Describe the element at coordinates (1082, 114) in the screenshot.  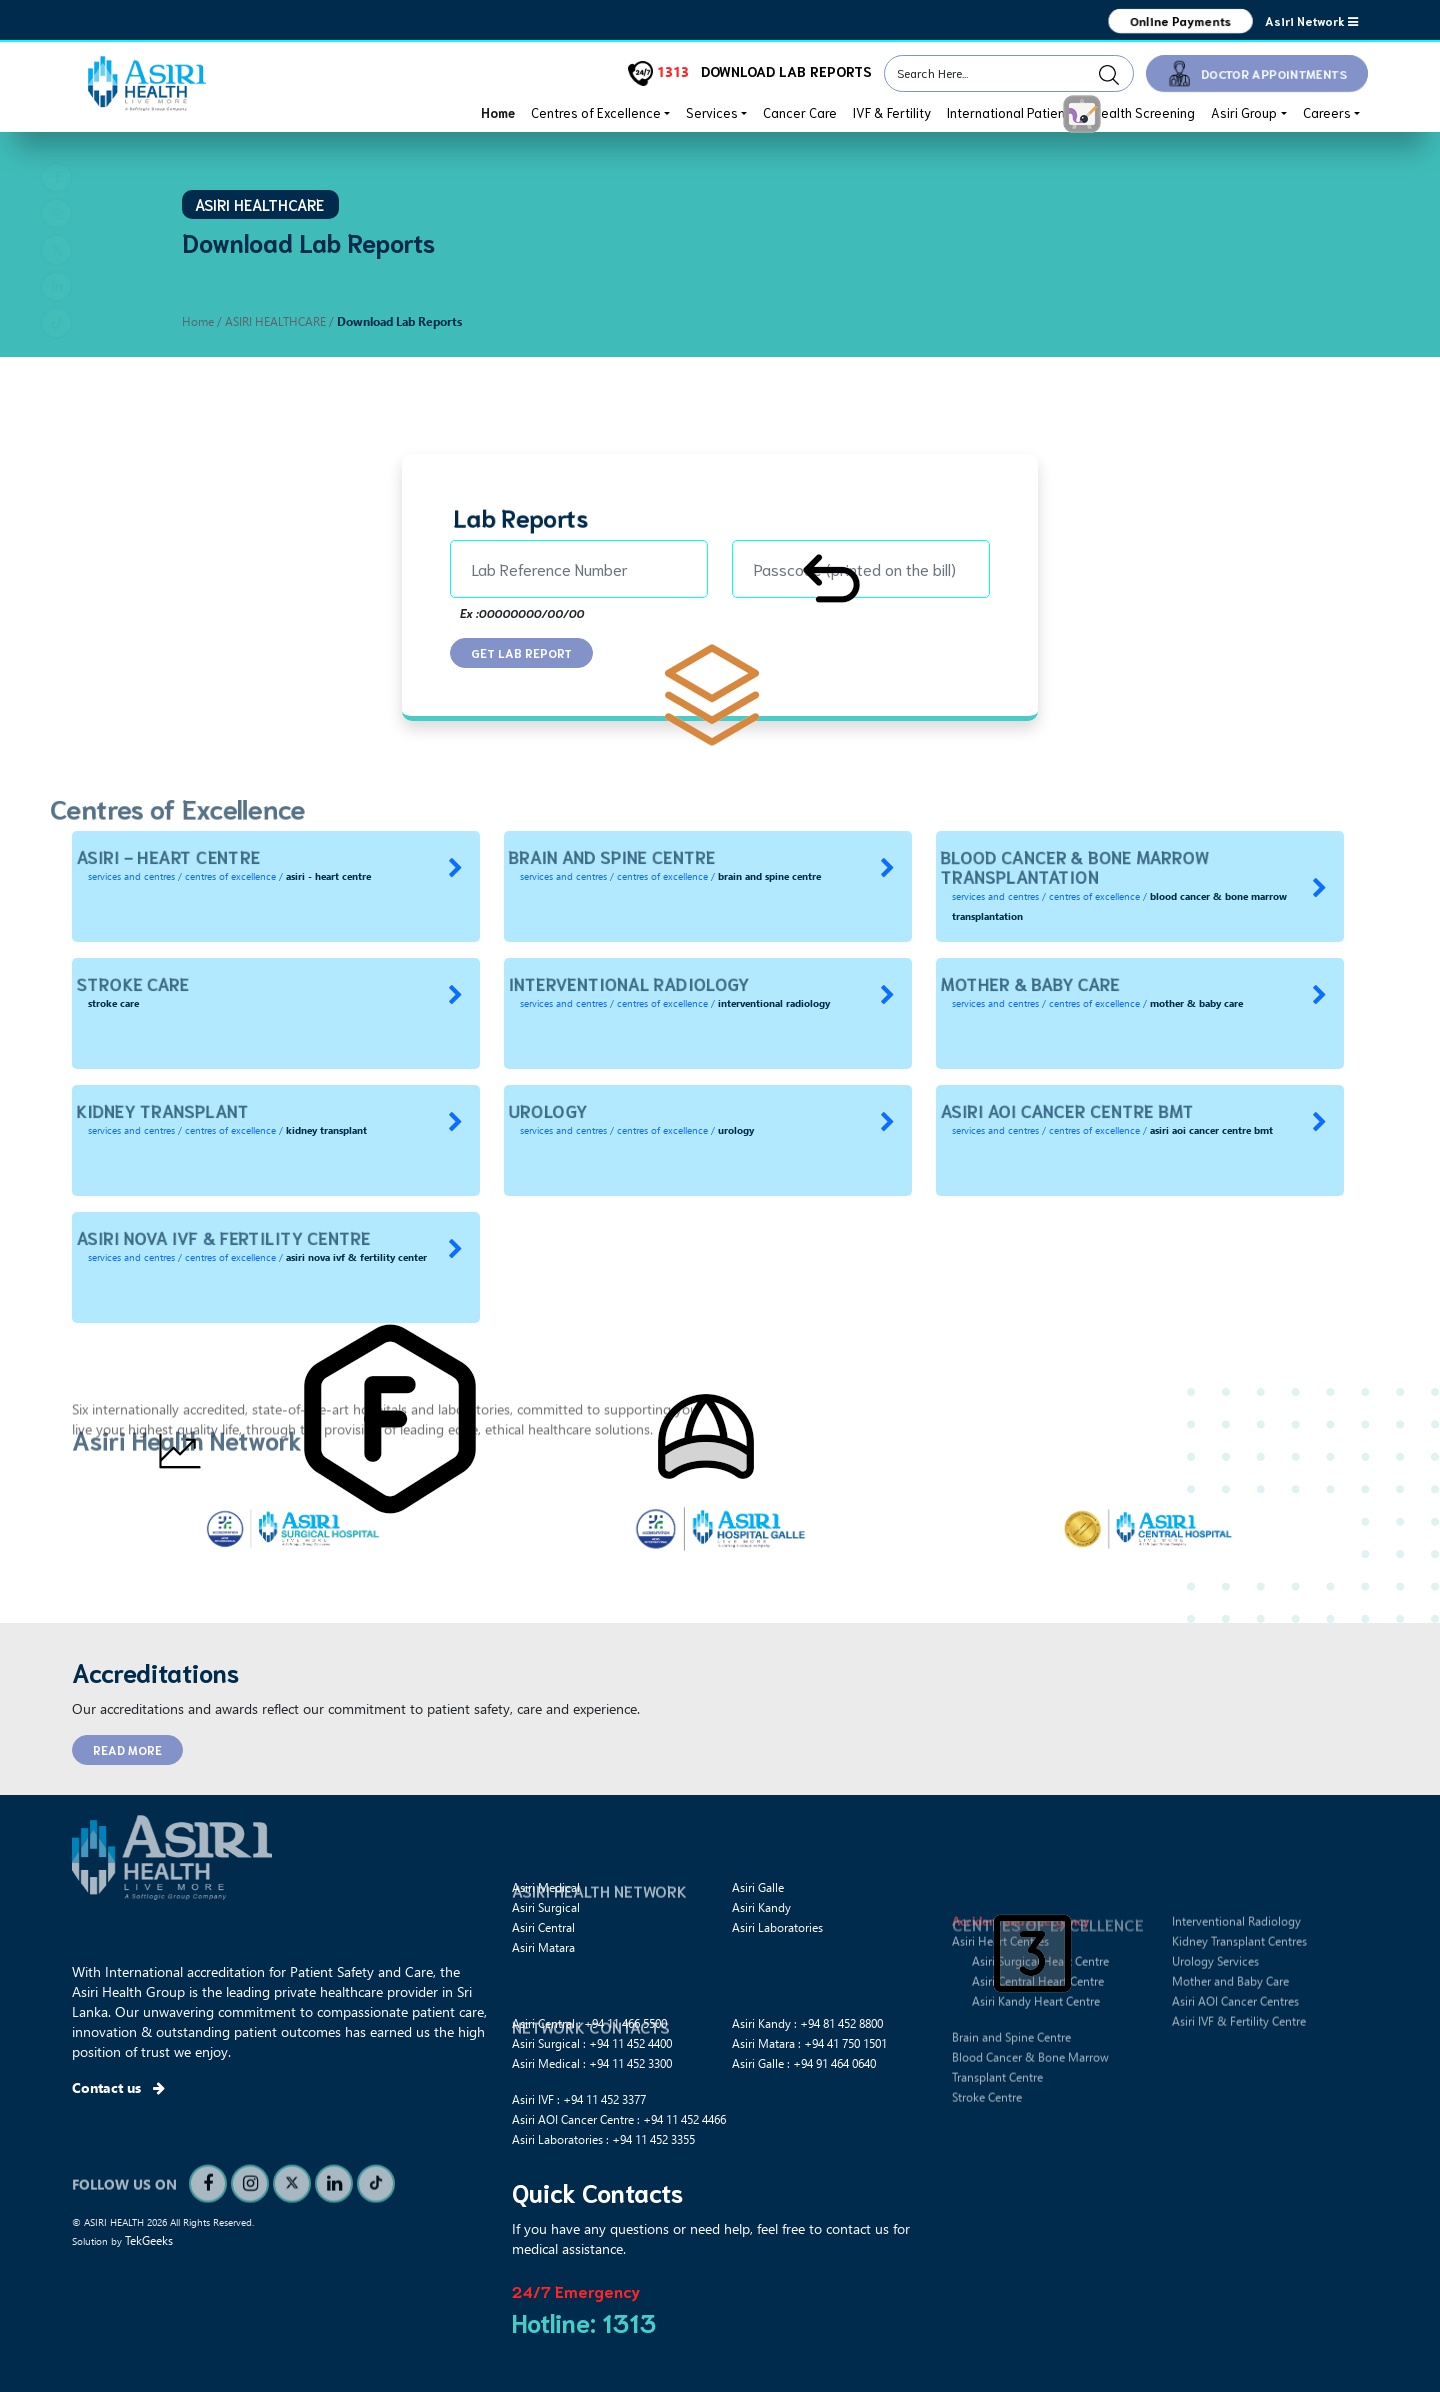
I see `create or design a new software project` at that location.